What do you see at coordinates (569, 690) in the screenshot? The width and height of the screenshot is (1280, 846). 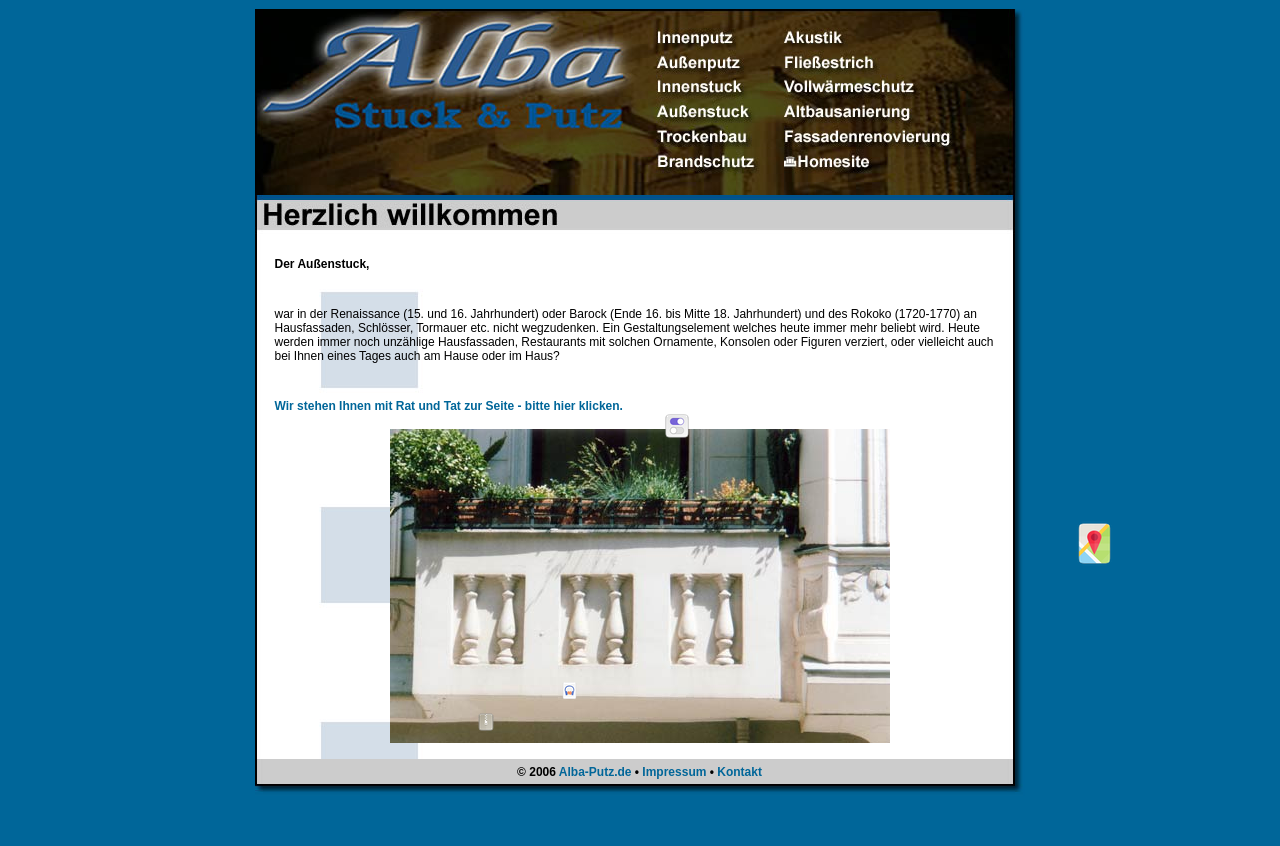 I see `an audacity audio project file` at bounding box center [569, 690].